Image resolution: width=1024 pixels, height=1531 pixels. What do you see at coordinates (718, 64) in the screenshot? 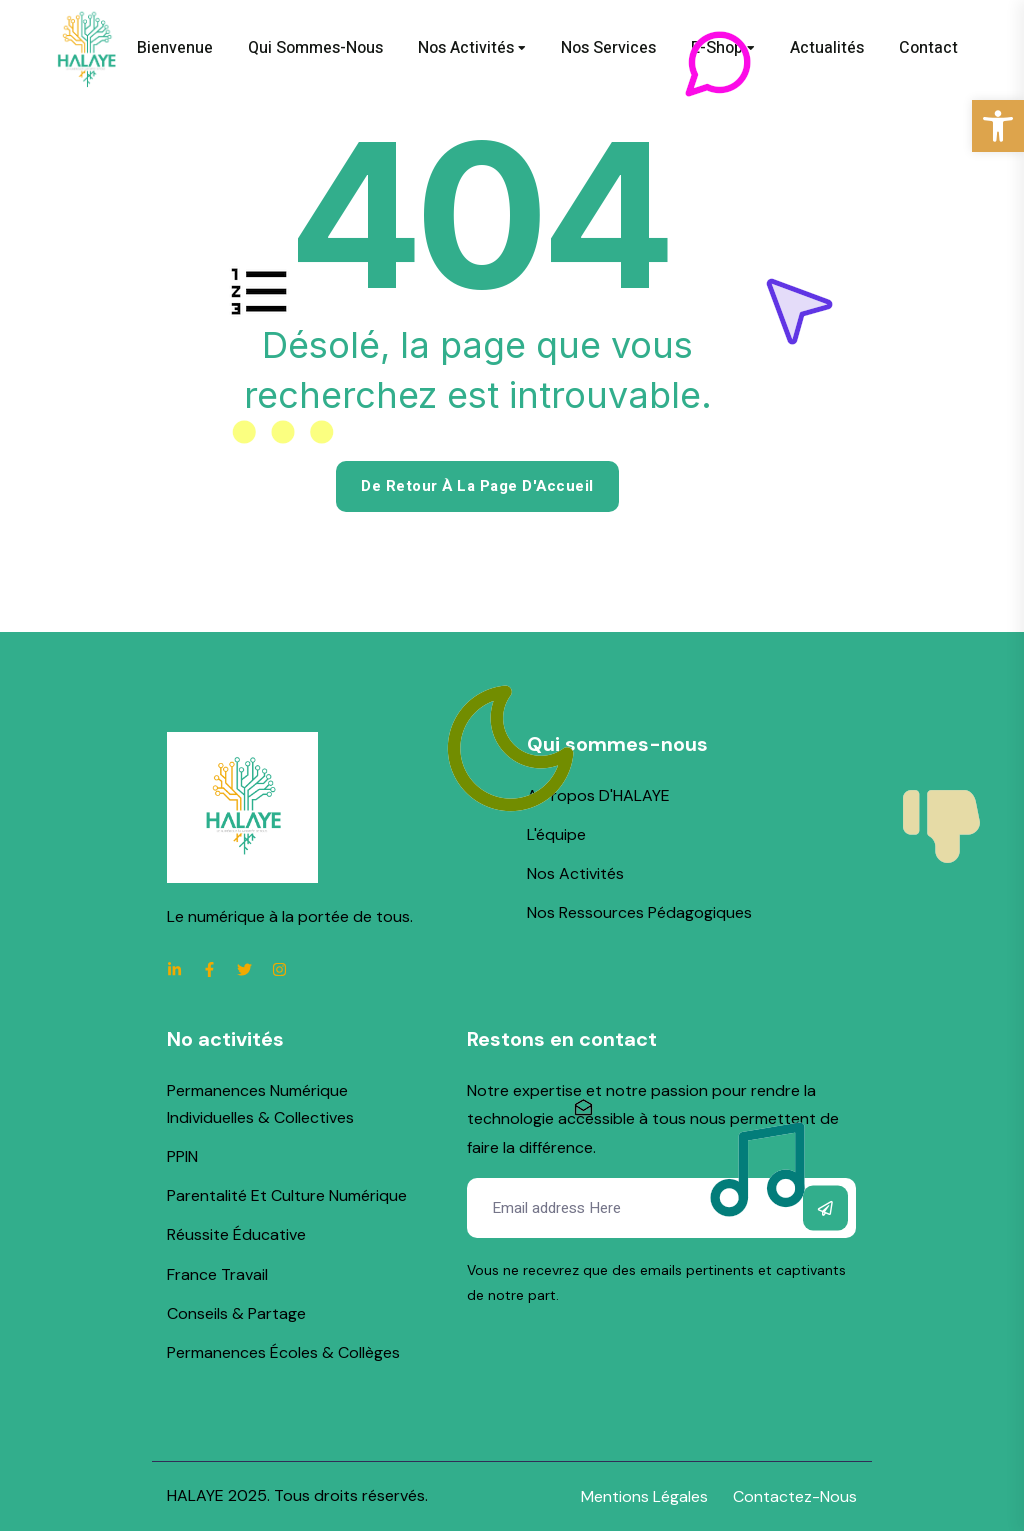
I see `open messaging or chat` at bounding box center [718, 64].